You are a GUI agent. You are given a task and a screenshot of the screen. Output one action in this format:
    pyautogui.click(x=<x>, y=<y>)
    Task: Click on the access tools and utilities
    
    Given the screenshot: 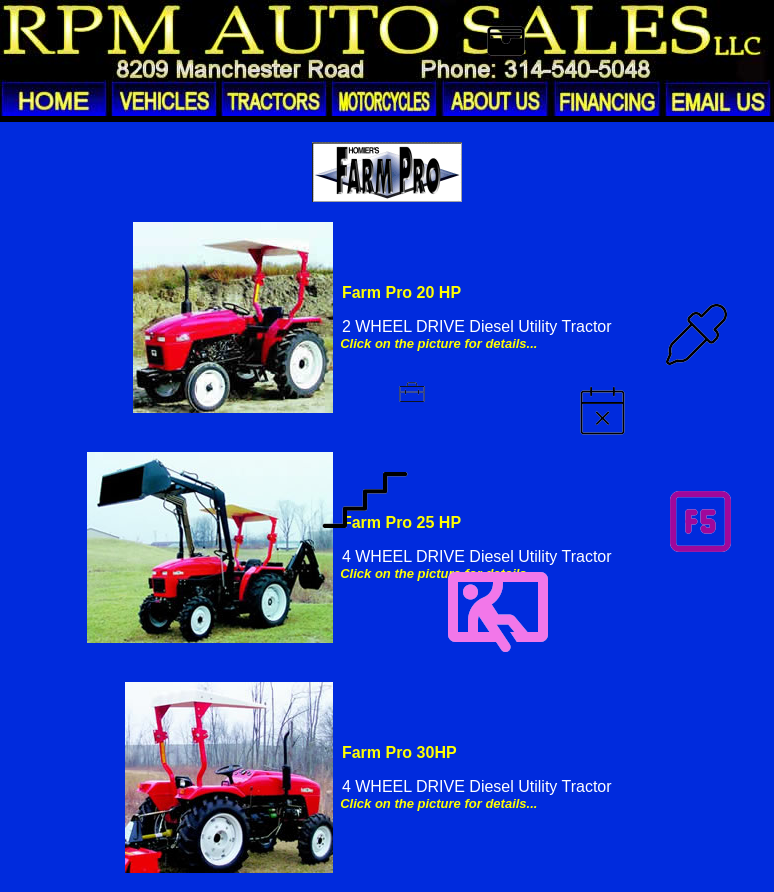 What is the action you would take?
    pyautogui.click(x=412, y=393)
    